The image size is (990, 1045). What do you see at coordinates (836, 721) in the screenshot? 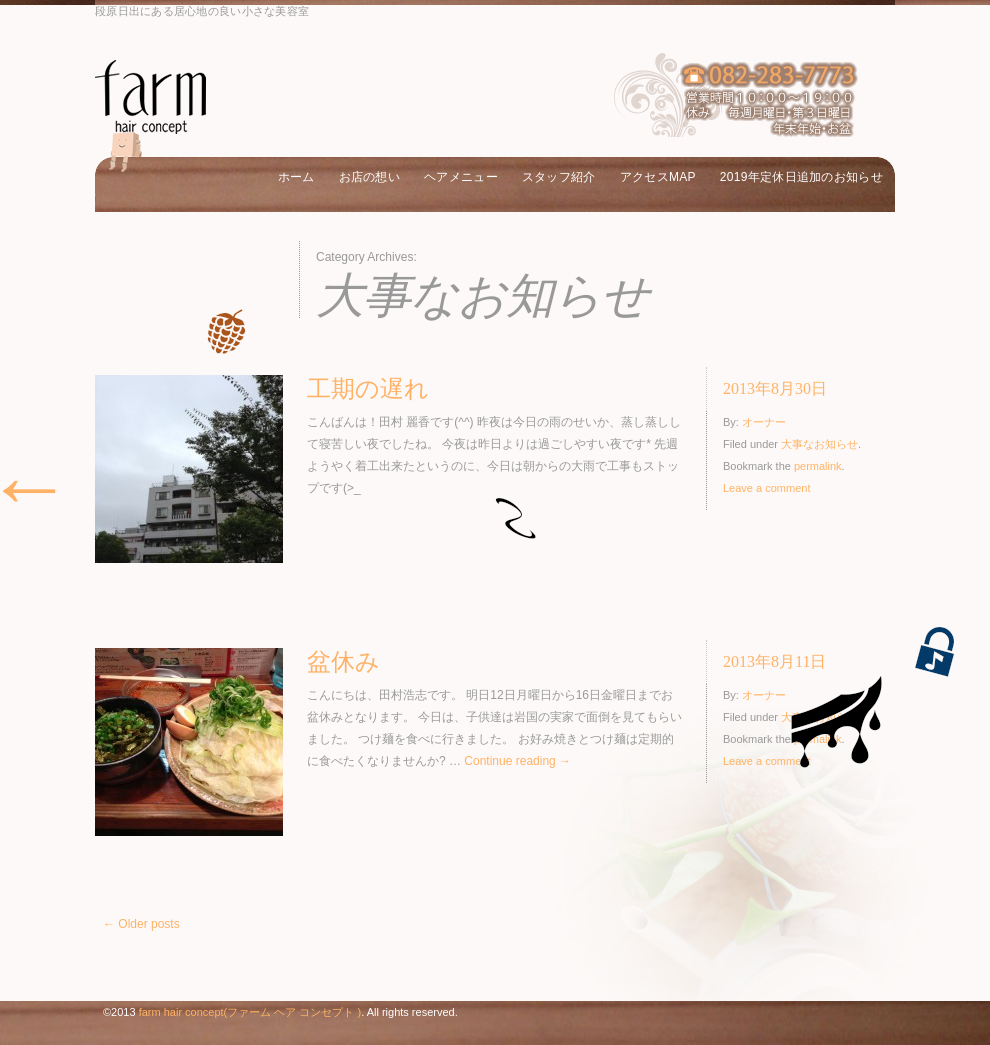
I see `indicates a critical hit or bleeding damage effect` at bounding box center [836, 721].